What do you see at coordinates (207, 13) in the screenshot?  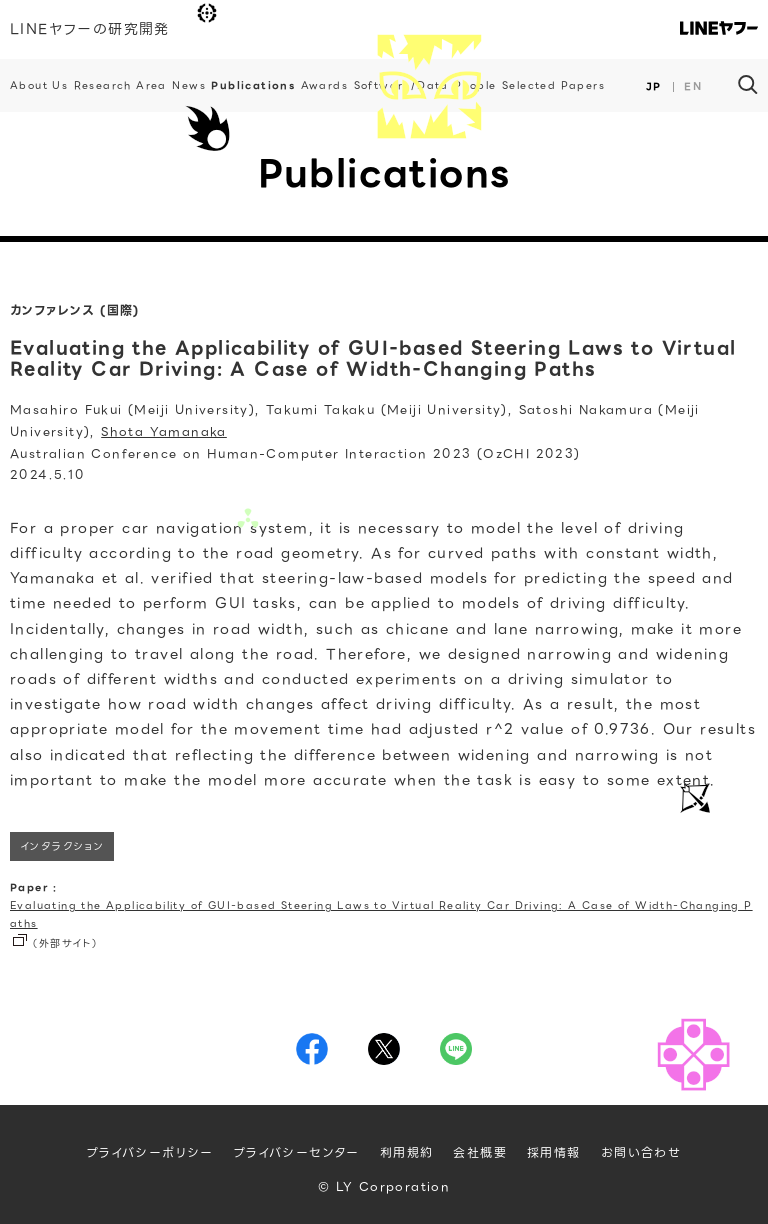 I see `access hive or colony management features` at bounding box center [207, 13].